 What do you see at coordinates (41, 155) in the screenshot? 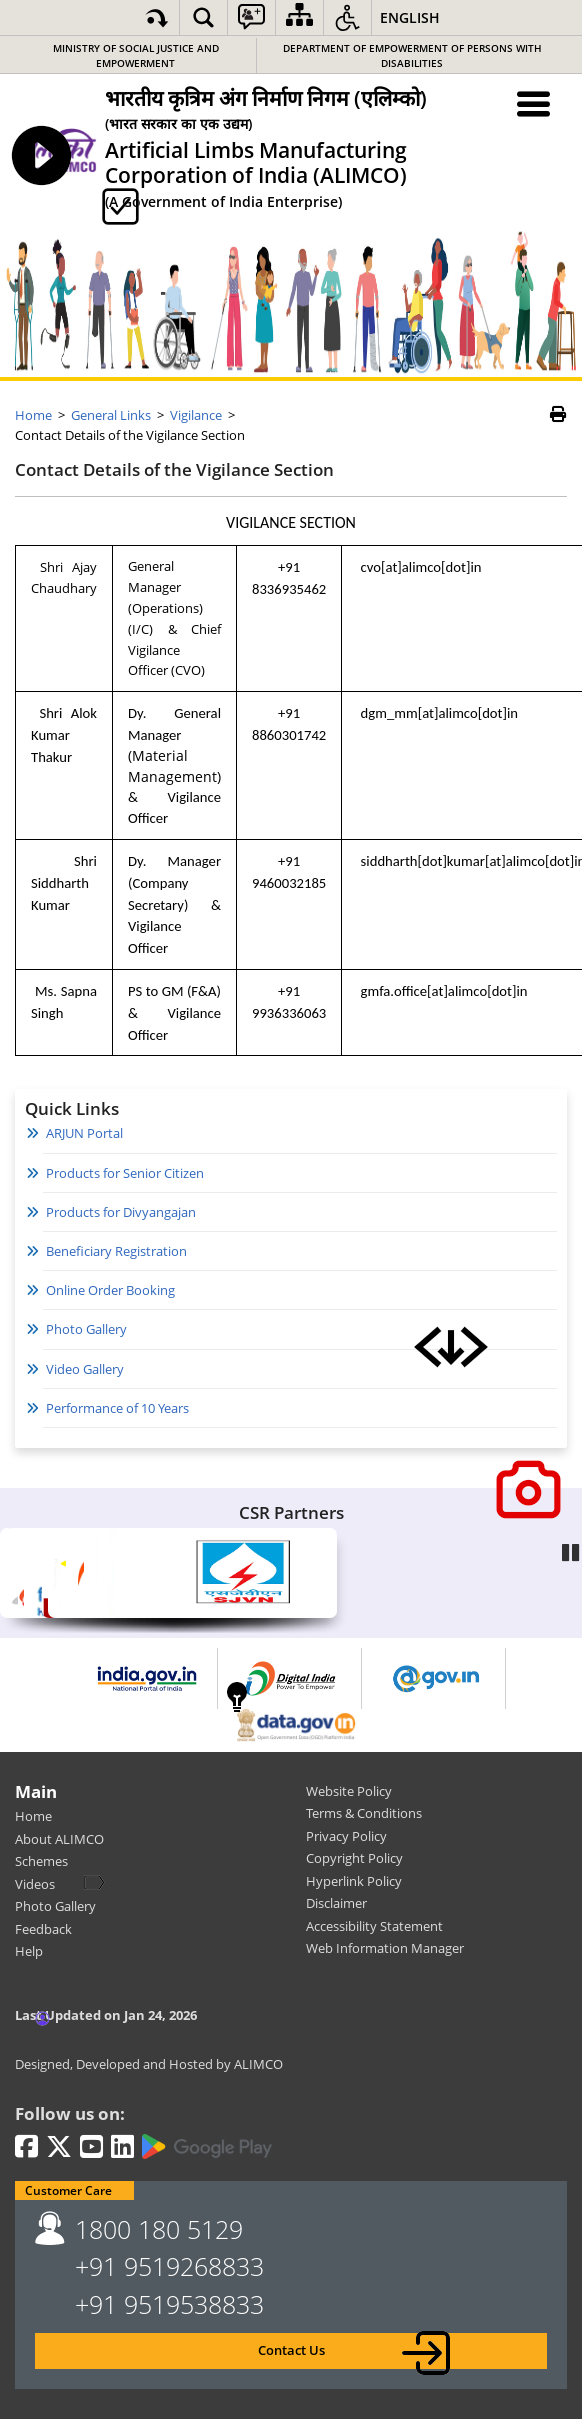
I see `play media or video content` at bounding box center [41, 155].